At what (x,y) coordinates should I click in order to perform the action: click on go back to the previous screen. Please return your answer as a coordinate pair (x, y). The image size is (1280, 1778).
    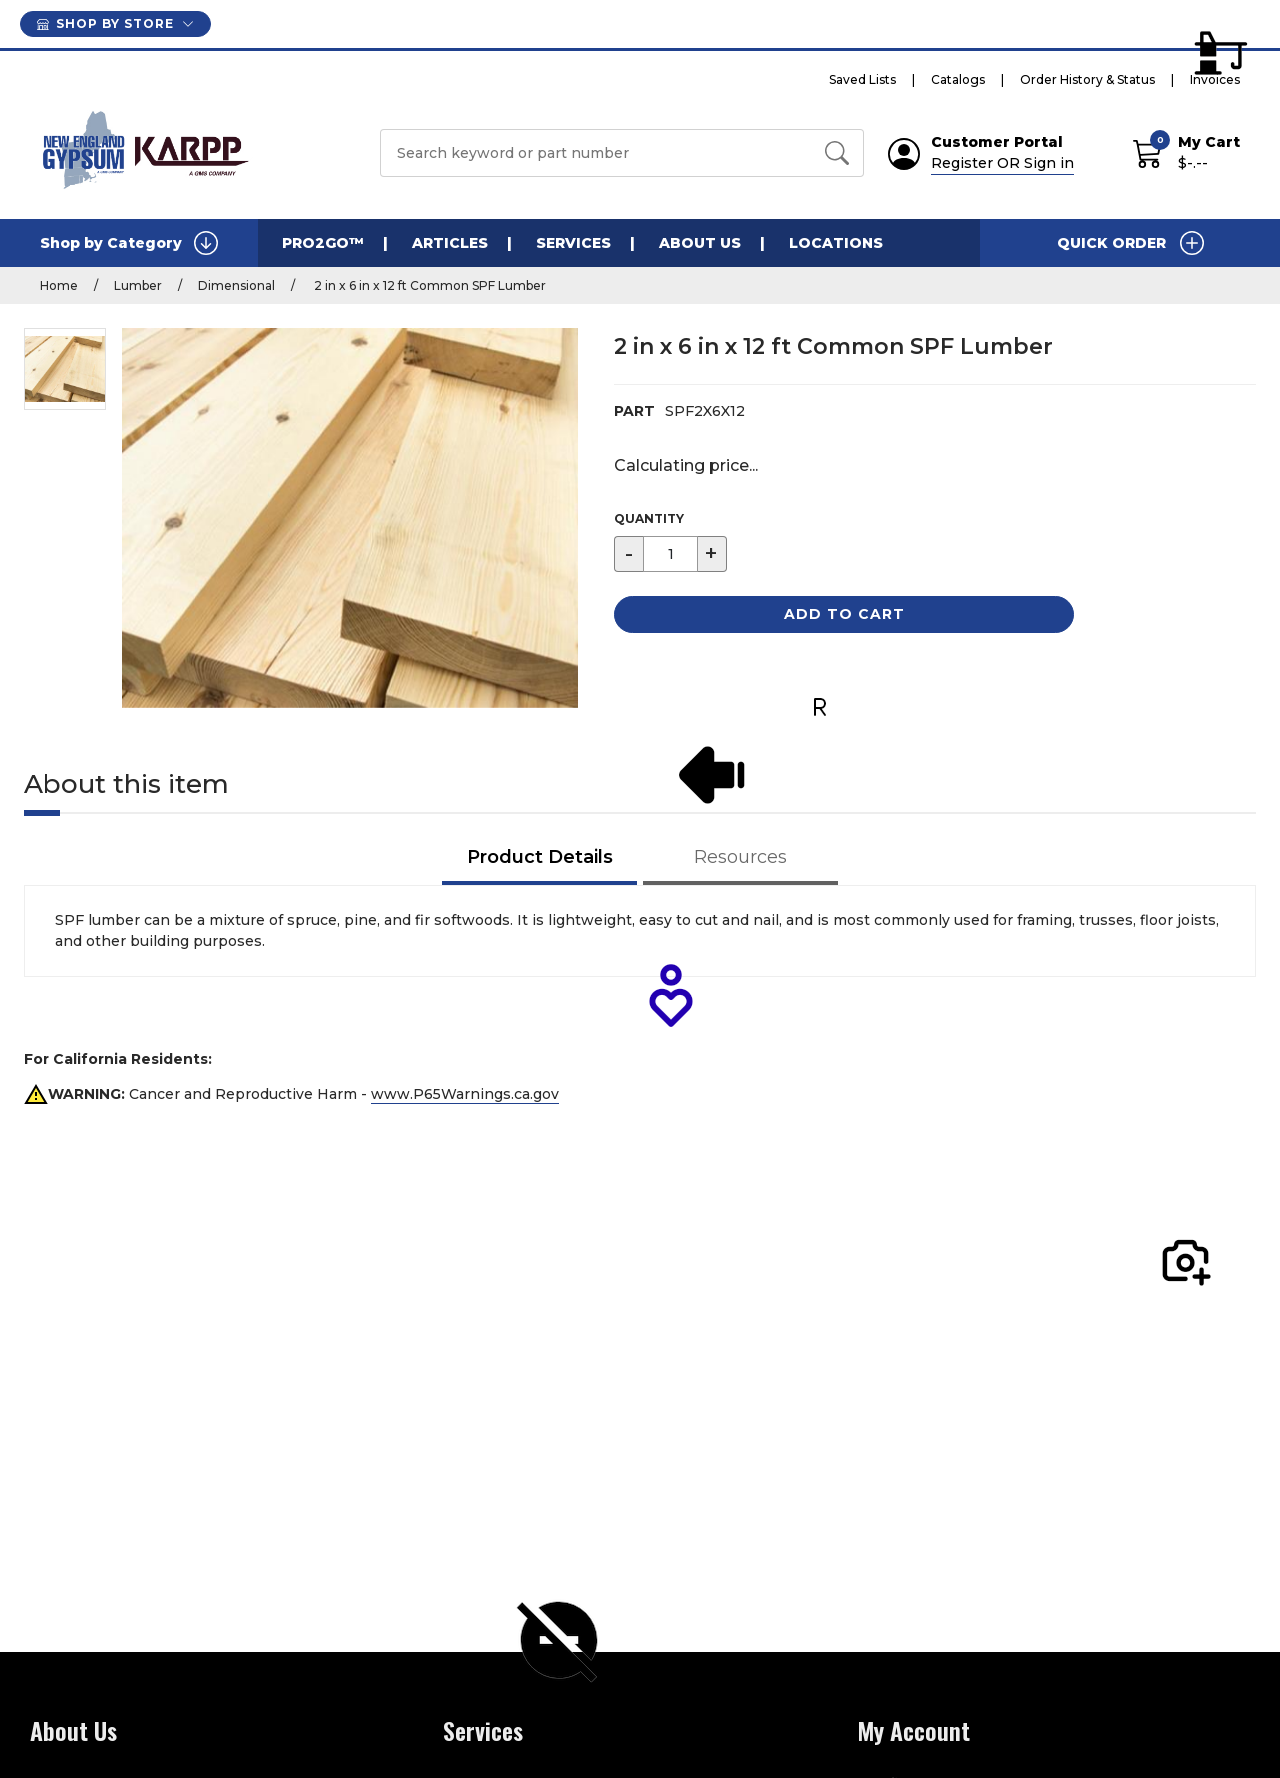
    Looking at the image, I should click on (711, 775).